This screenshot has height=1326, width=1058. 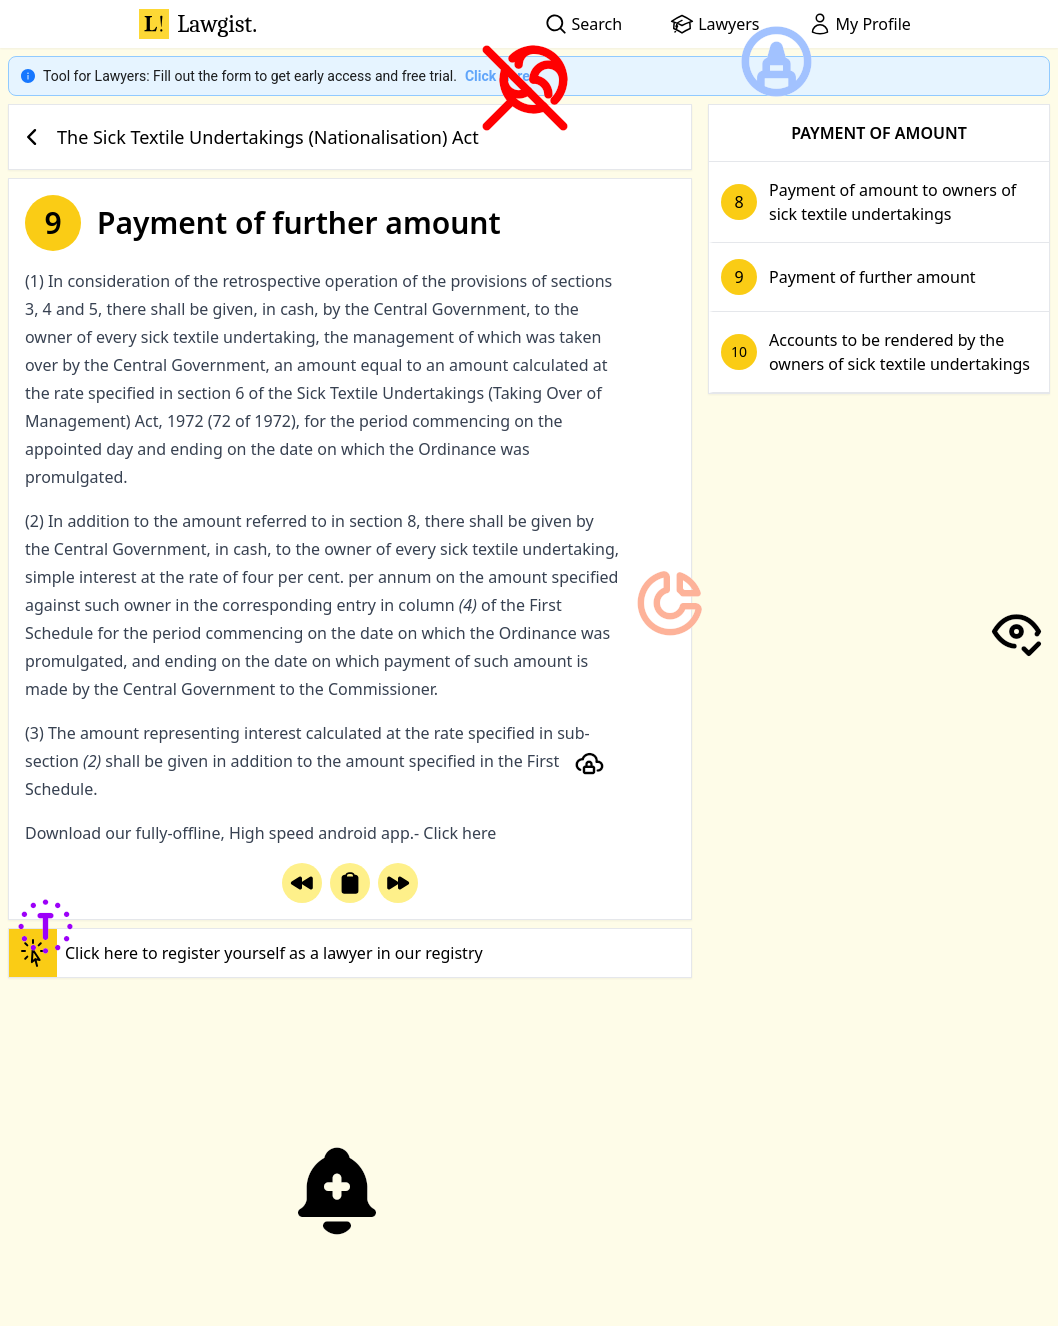 What do you see at coordinates (776, 61) in the screenshot?
I see `mark or highlight a location on a map` at bounding box center [776, 61].